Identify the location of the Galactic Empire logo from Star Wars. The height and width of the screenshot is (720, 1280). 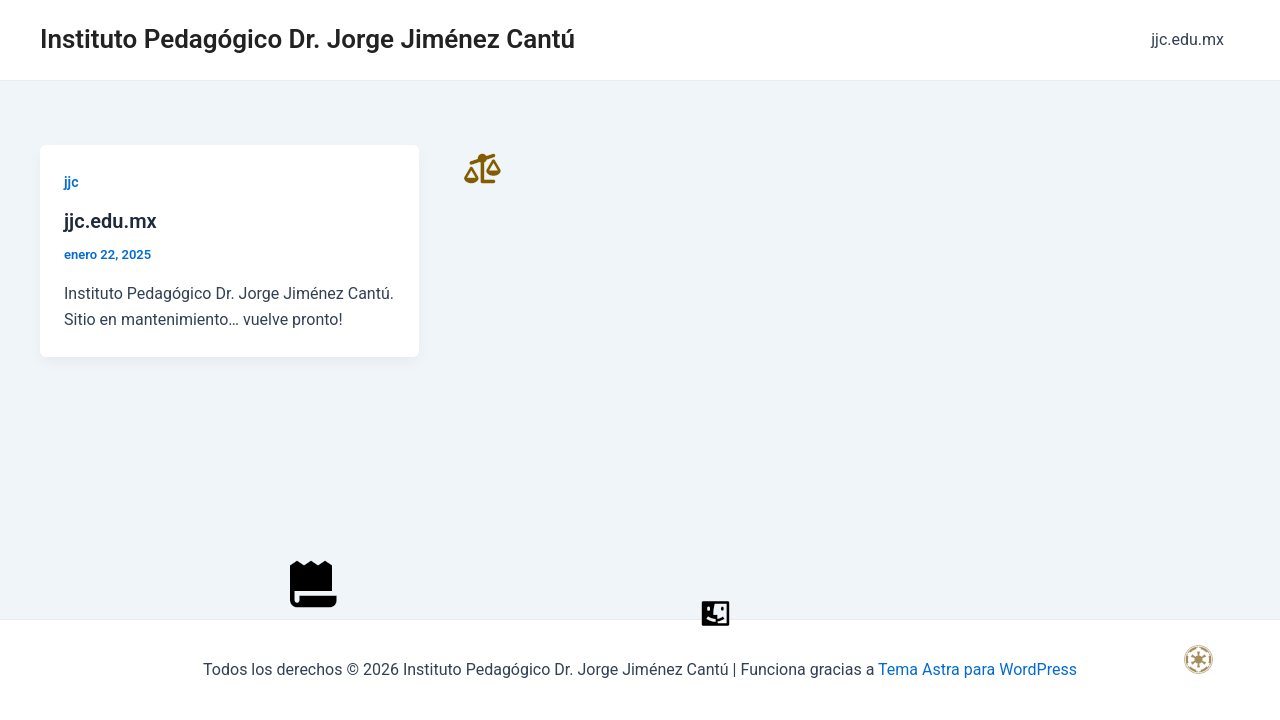
(1198, 659).